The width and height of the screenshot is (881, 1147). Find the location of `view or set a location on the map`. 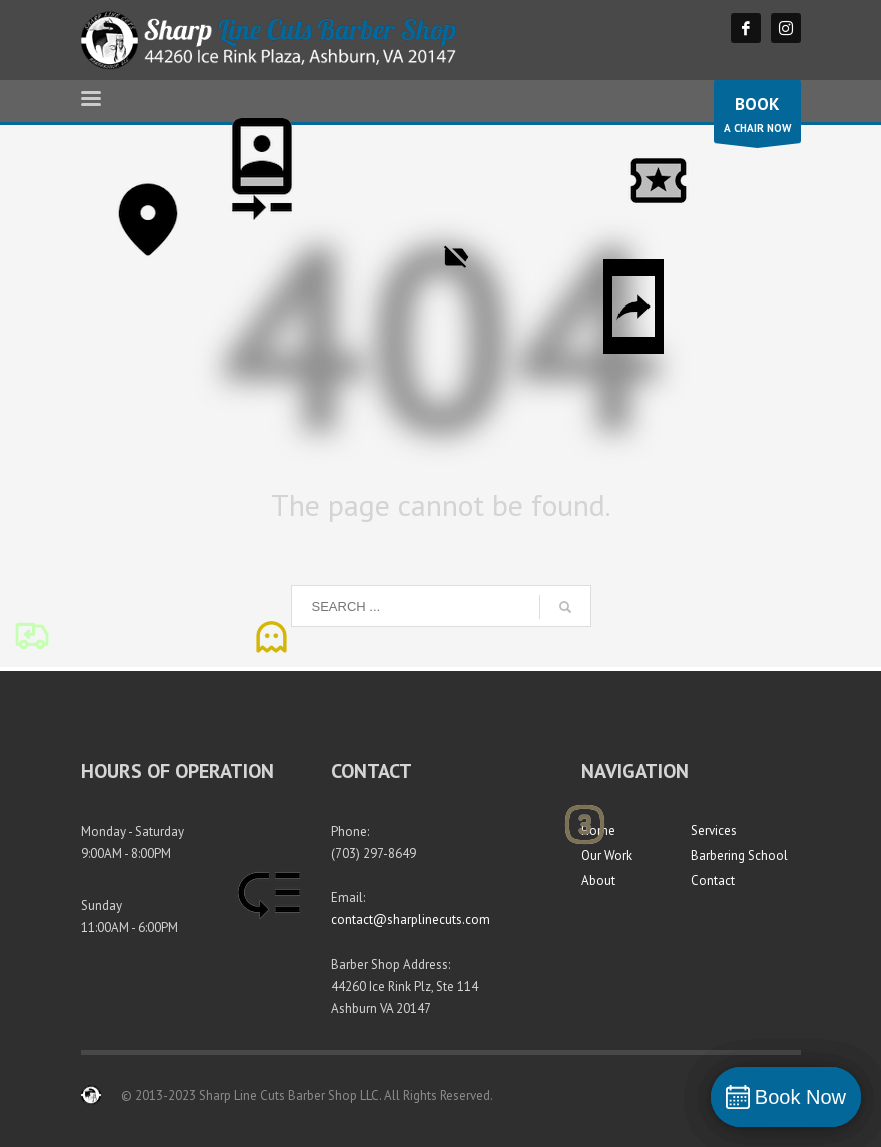

view or set a location on the map is located at coordinates (148, 220).